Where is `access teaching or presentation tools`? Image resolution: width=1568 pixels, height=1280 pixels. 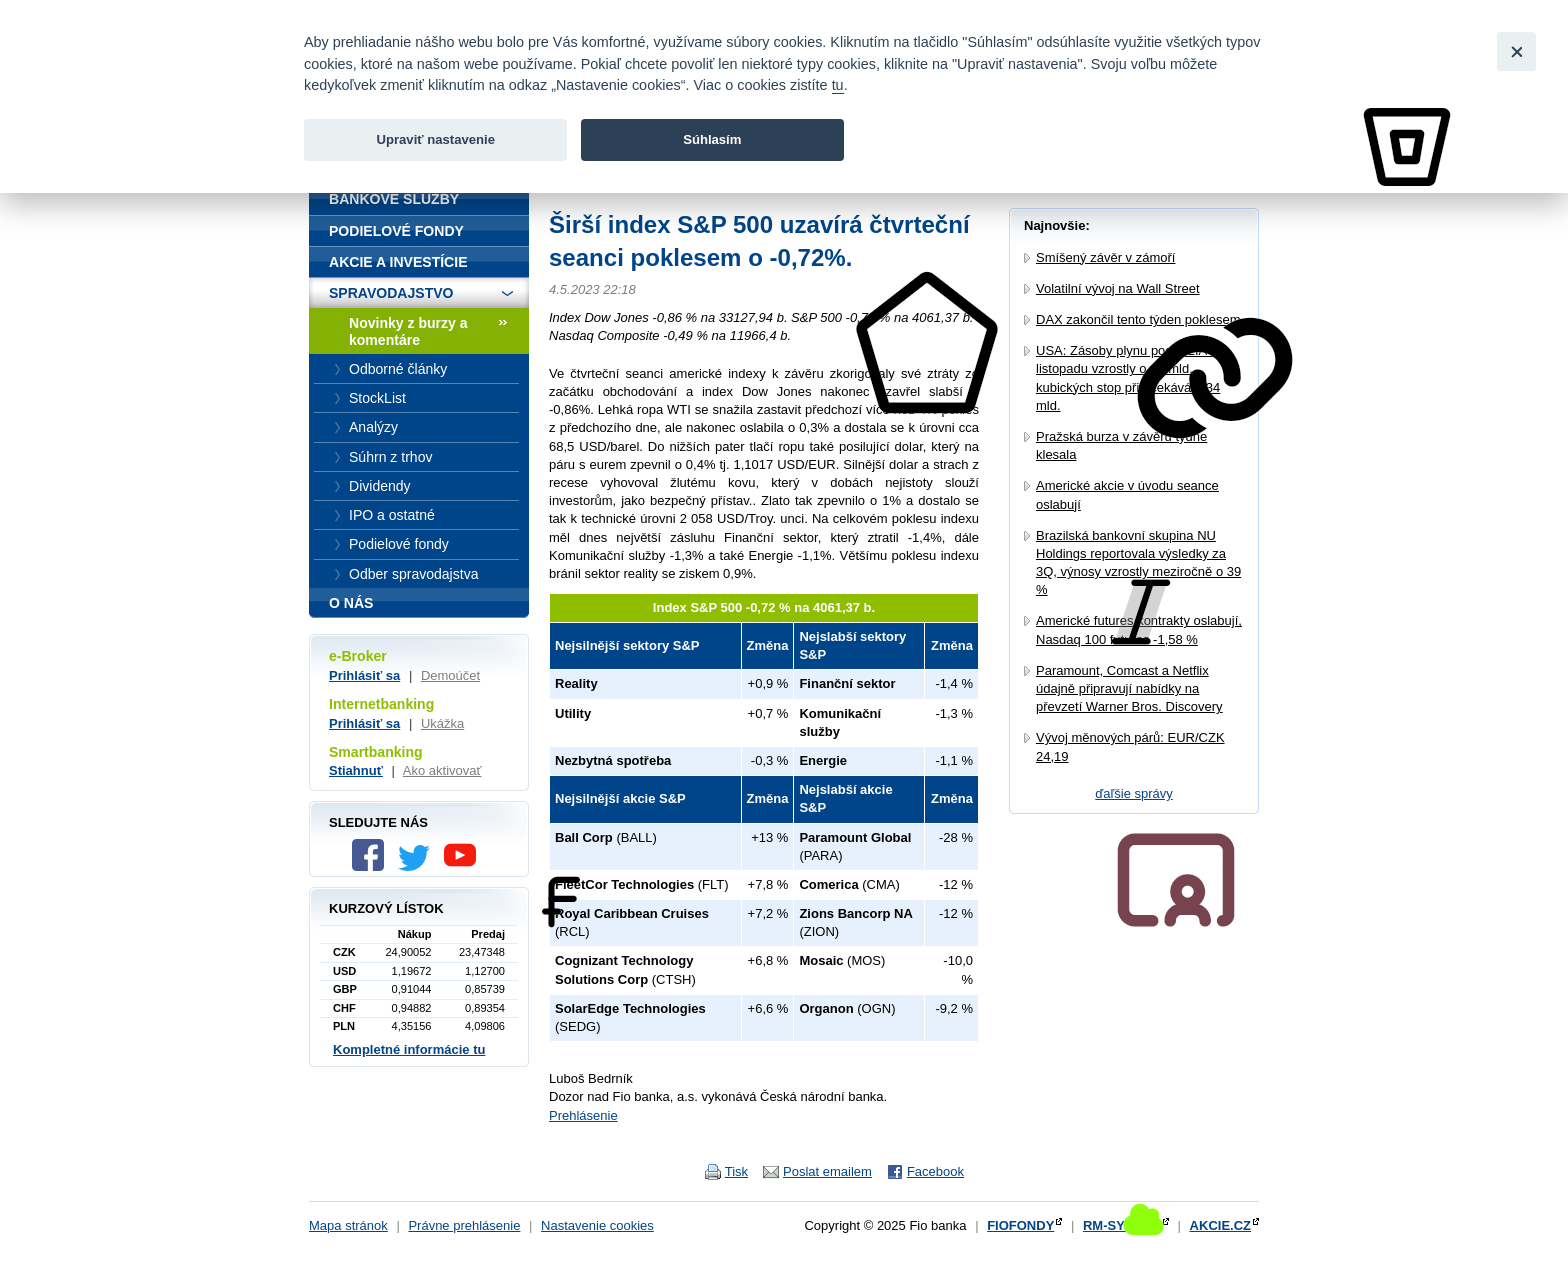
access teaching or presentation tools is located at coordinates (1176, 880).